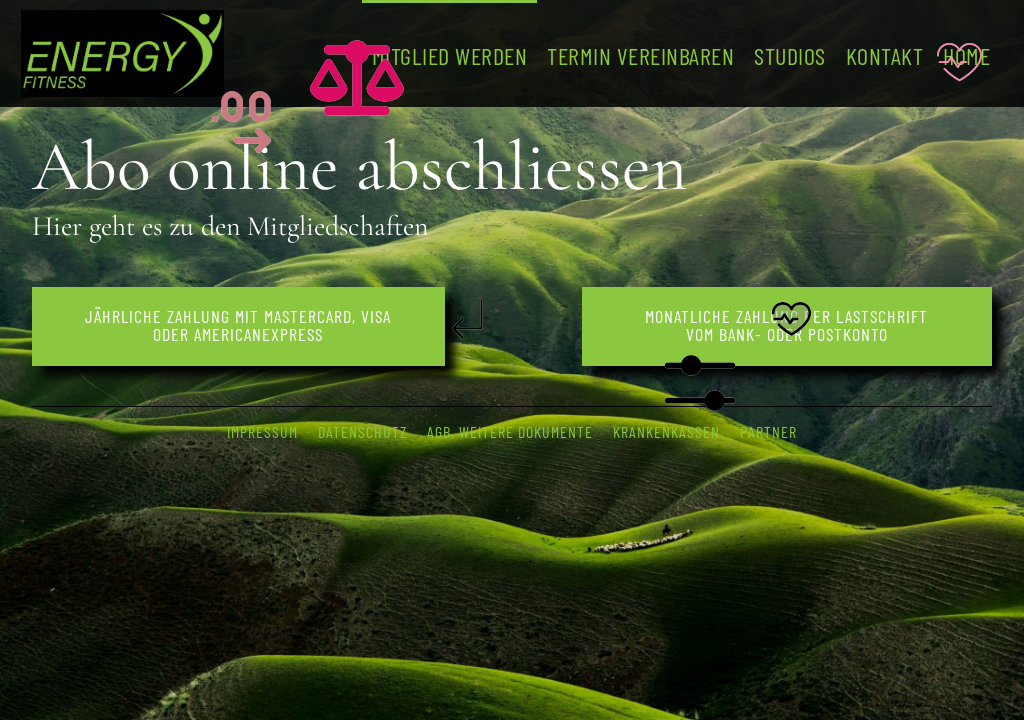 The width and height of the screenshot is (1024, 720). What do you see at coordinates (700, 383) in the screenshot?
I see `adjust settings or preferences` at bounding box center [700, 383].